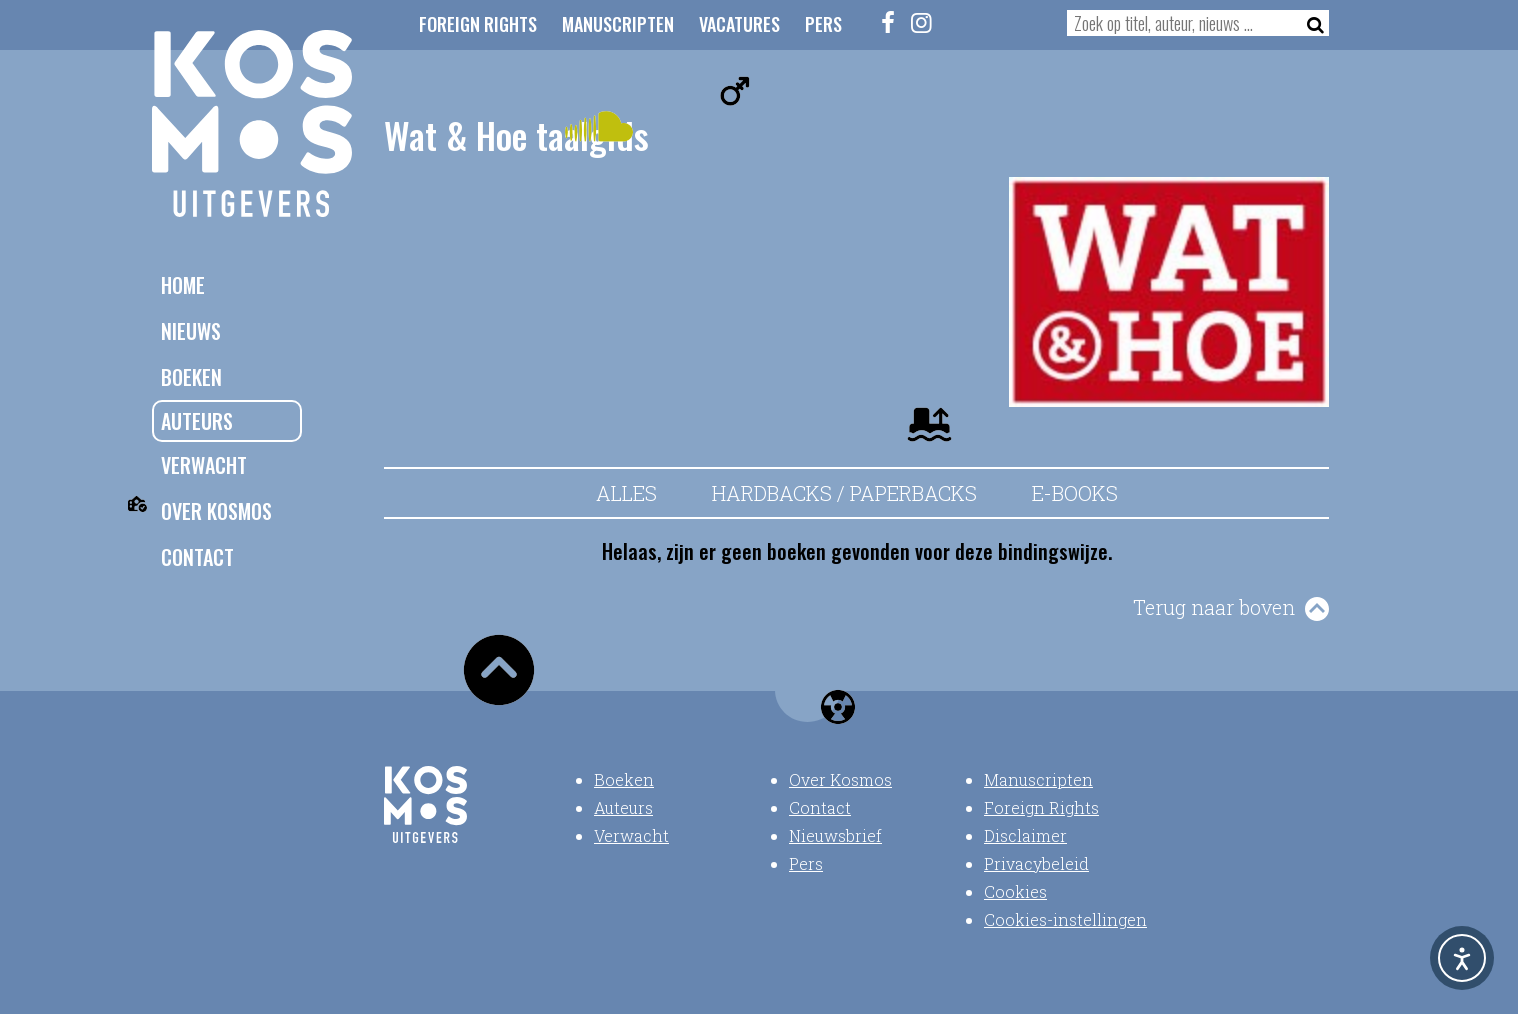  I want to click on scroll to top of page, so click(499, 670).